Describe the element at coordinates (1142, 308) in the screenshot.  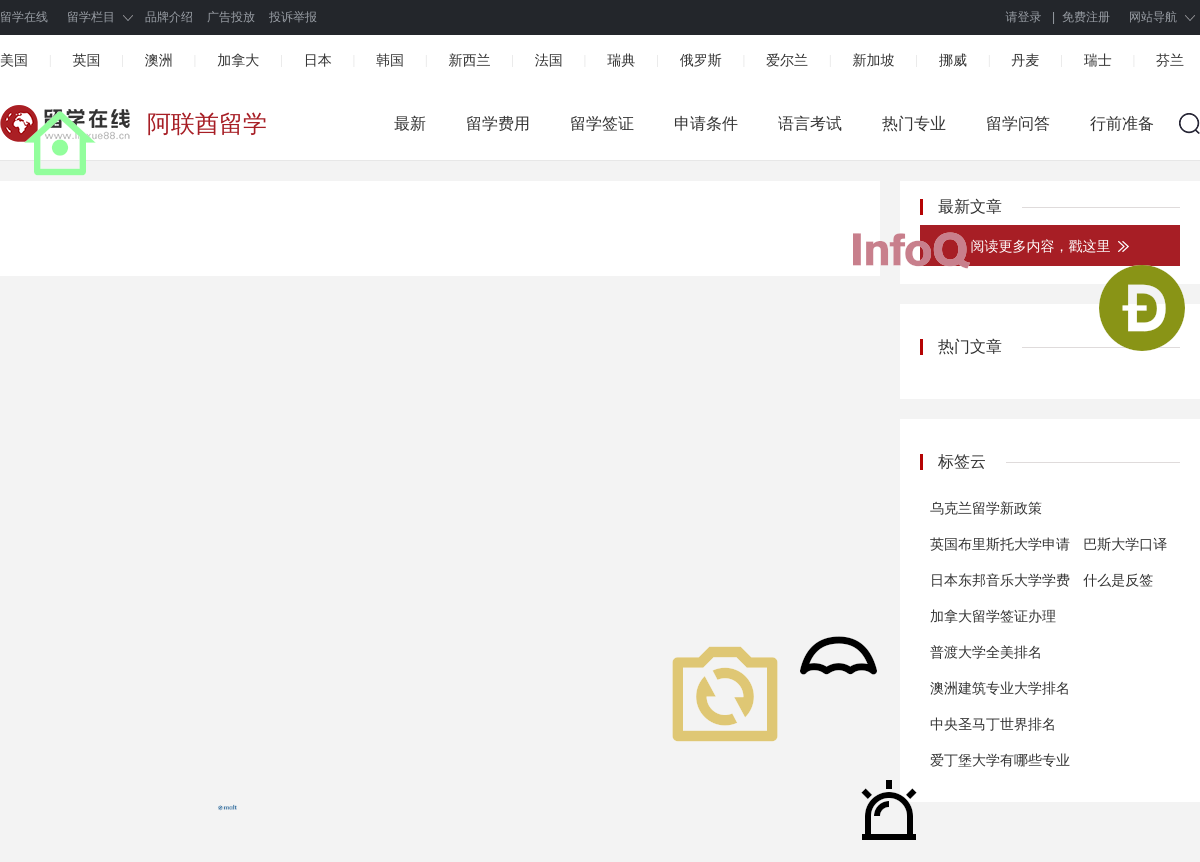
I see `view dogecoin wallet or balance` at that location.